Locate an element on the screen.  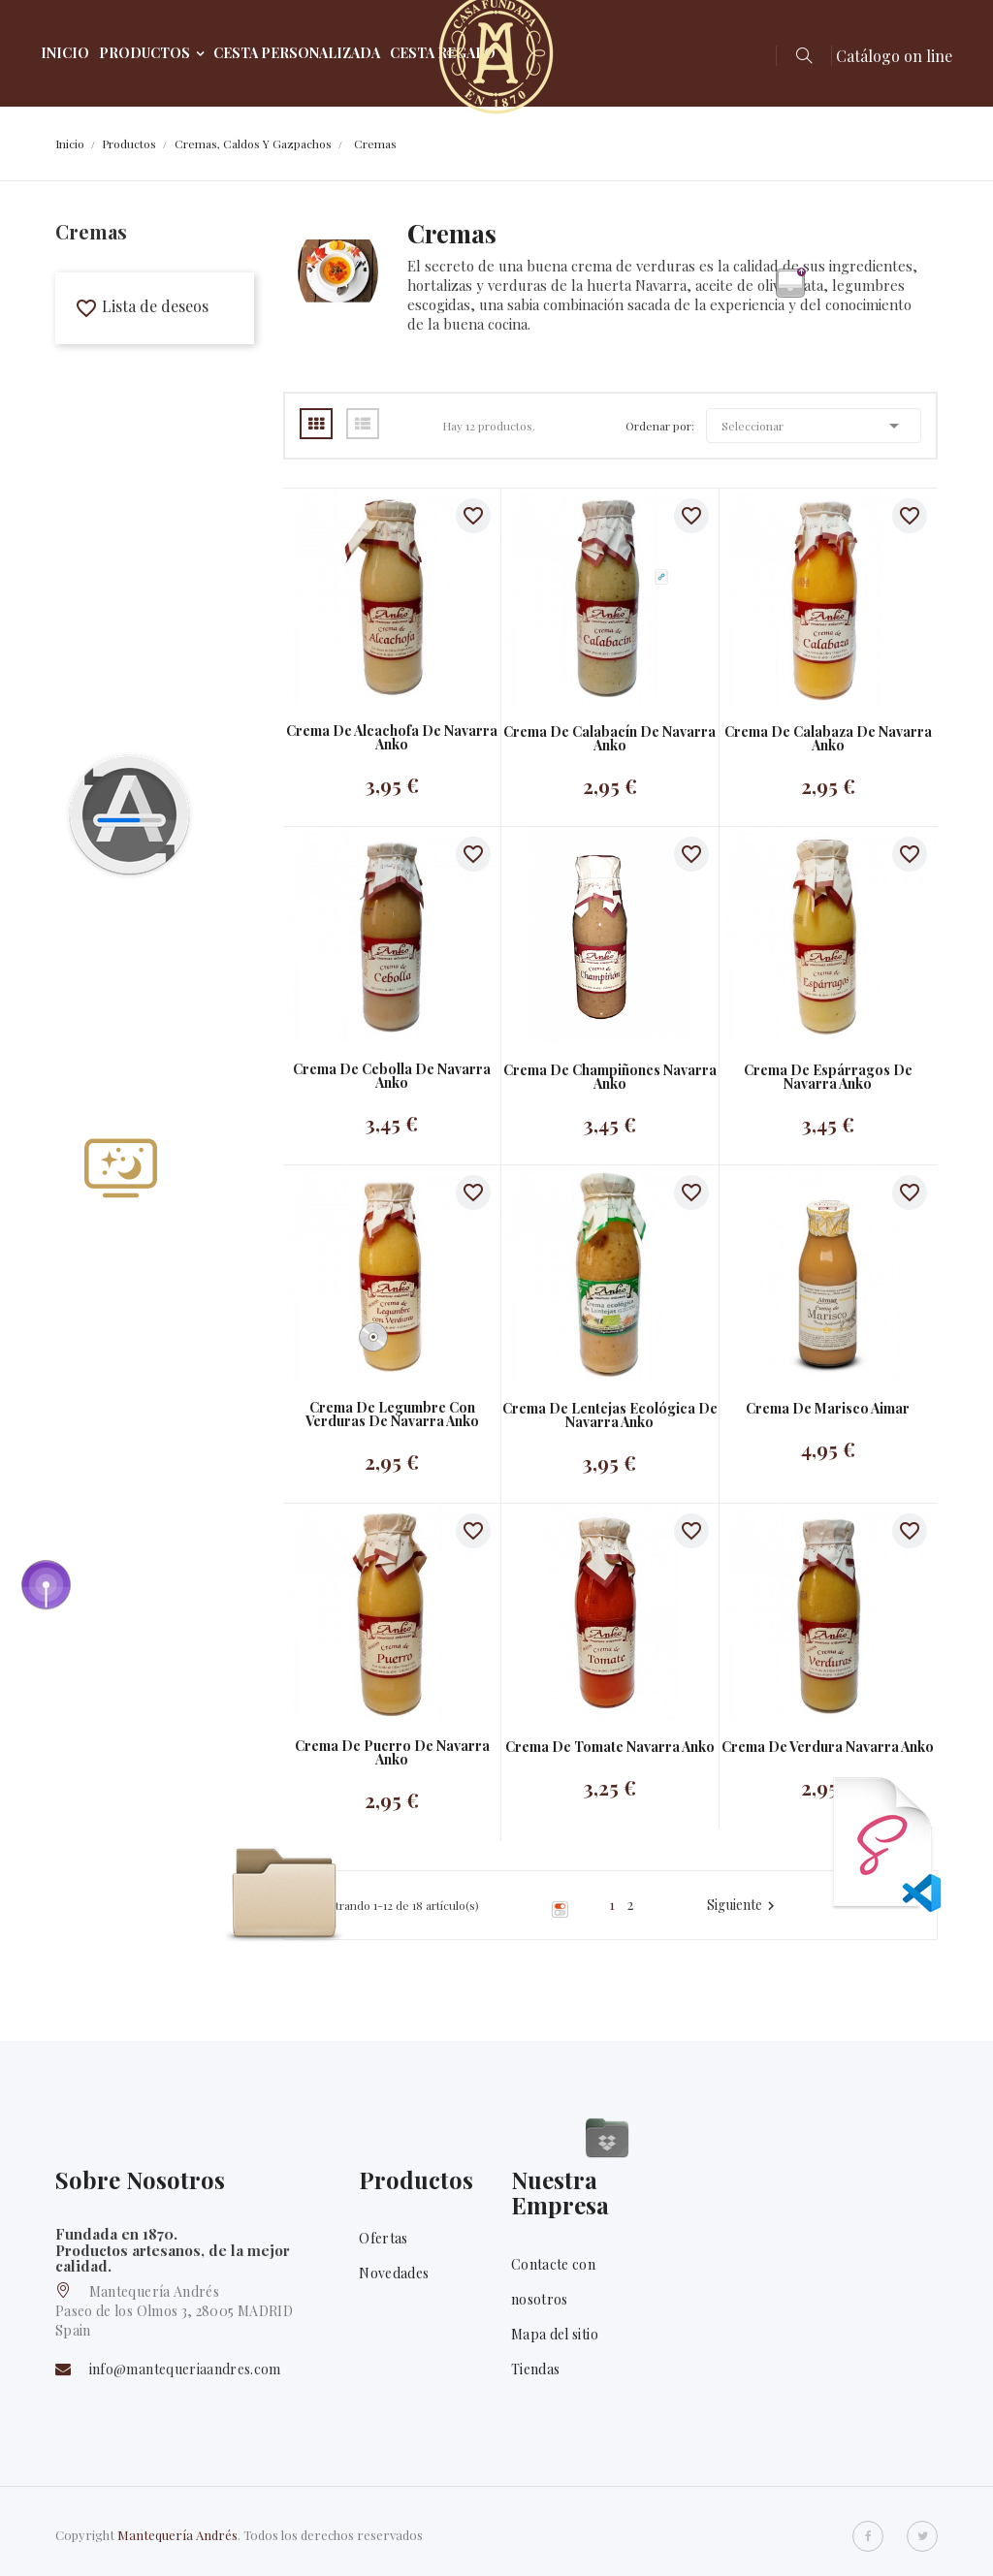
open gnome tweaks settings is located at coordinates (560, 1909).